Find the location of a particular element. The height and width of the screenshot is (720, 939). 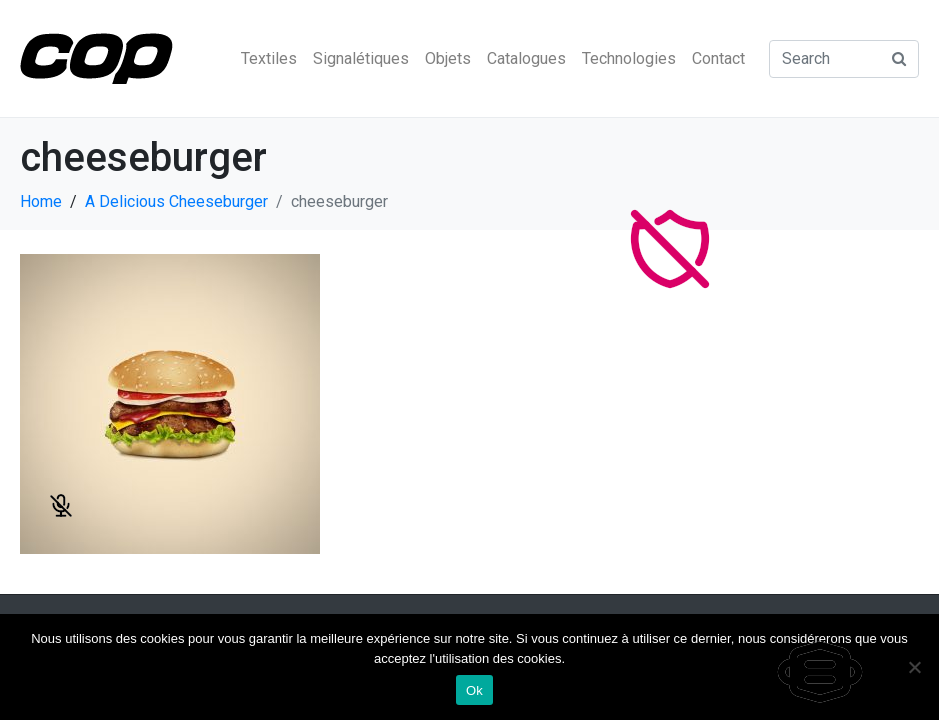

mute your microphone is located at coordinates (61, 506).